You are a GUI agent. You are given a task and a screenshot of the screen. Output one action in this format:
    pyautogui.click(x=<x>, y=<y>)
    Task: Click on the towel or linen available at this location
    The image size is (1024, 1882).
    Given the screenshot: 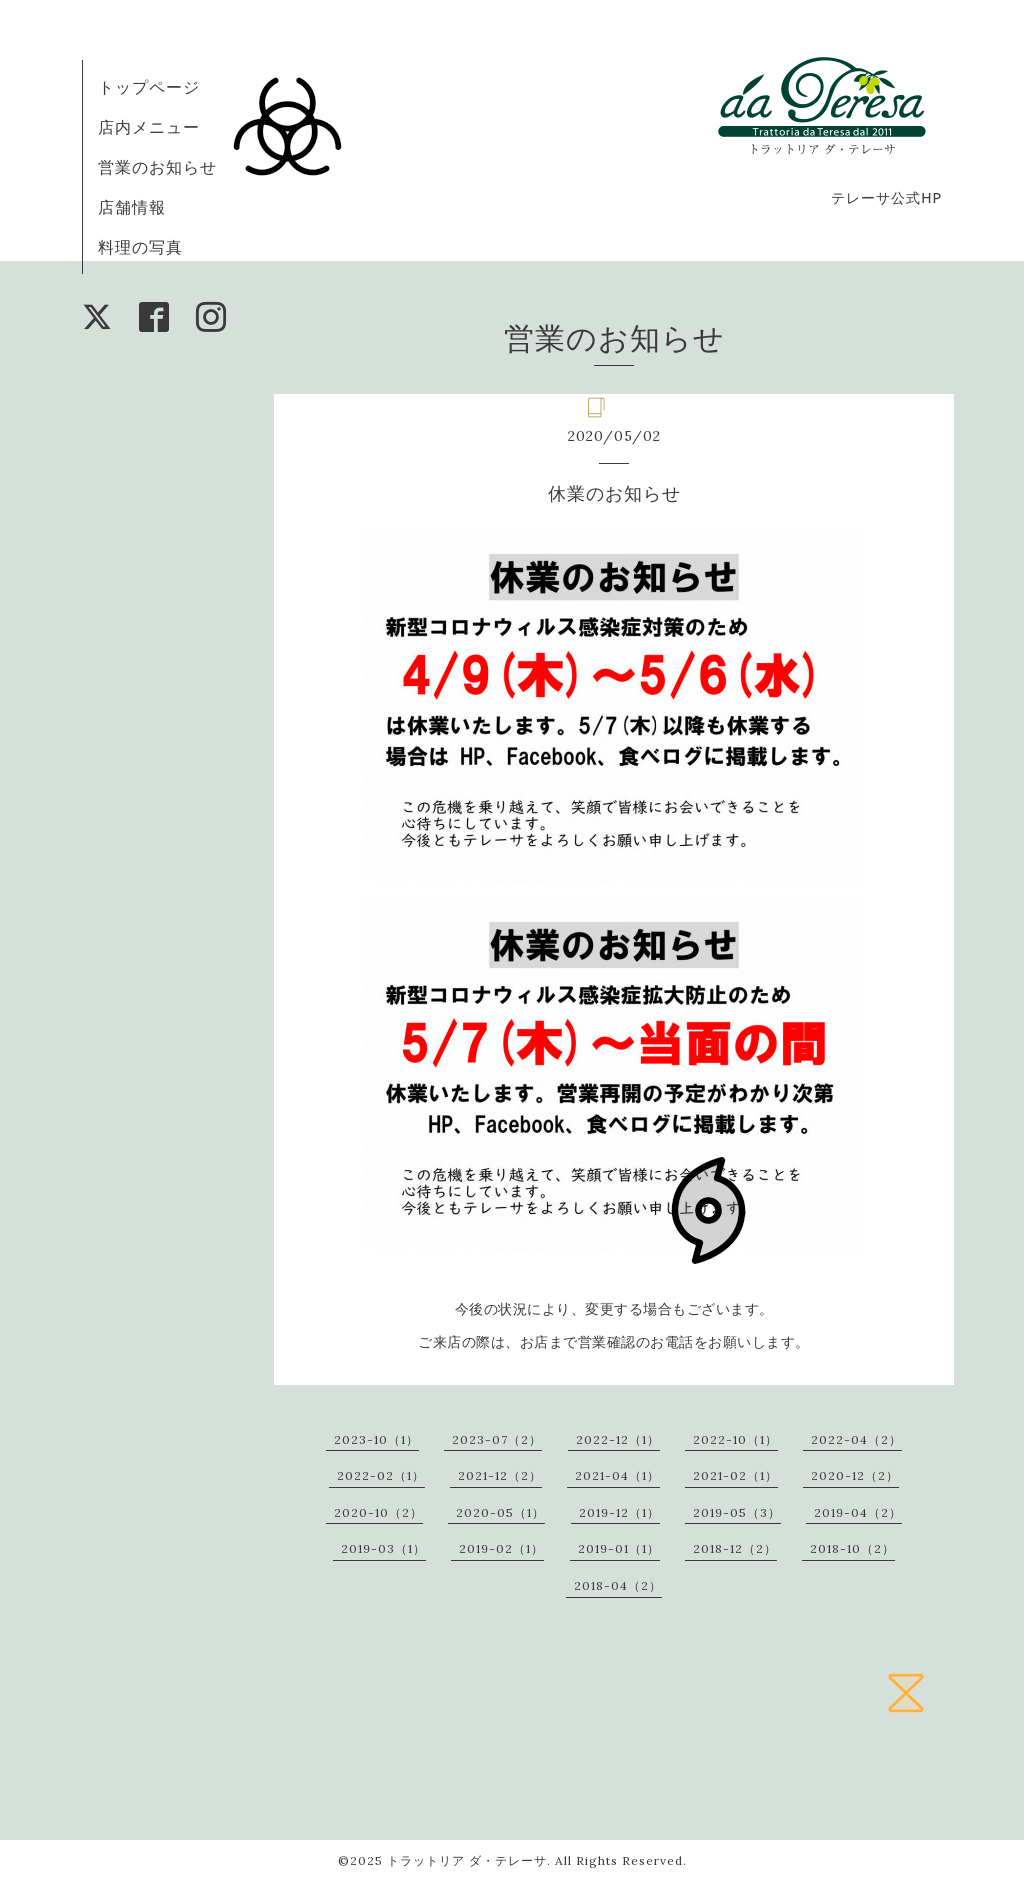 What is the action you would take?
    pyautogui.click(x=595, y=407)
    